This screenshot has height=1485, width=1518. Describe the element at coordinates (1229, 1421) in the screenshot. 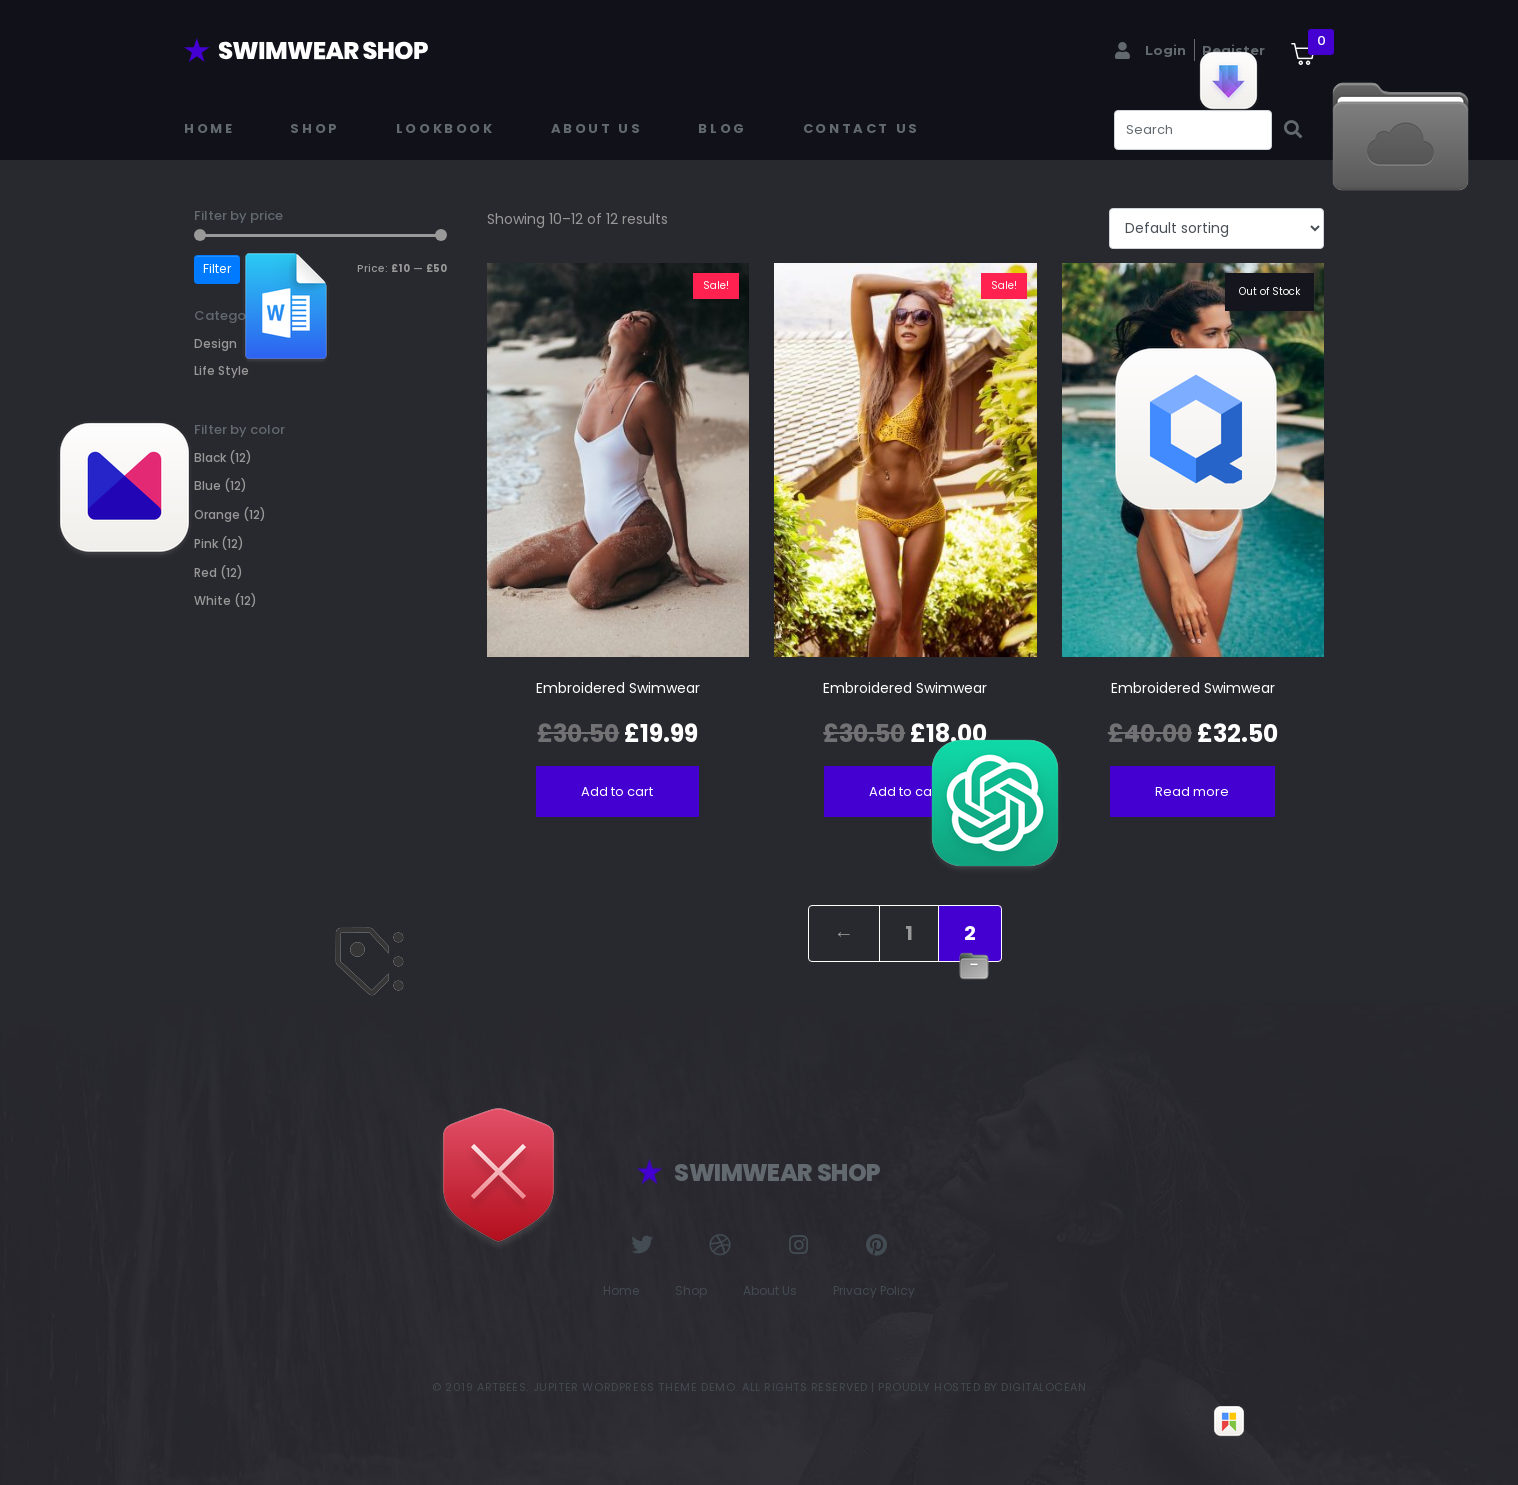

I see `open snipaste screenshot and annotation tool` at that location.